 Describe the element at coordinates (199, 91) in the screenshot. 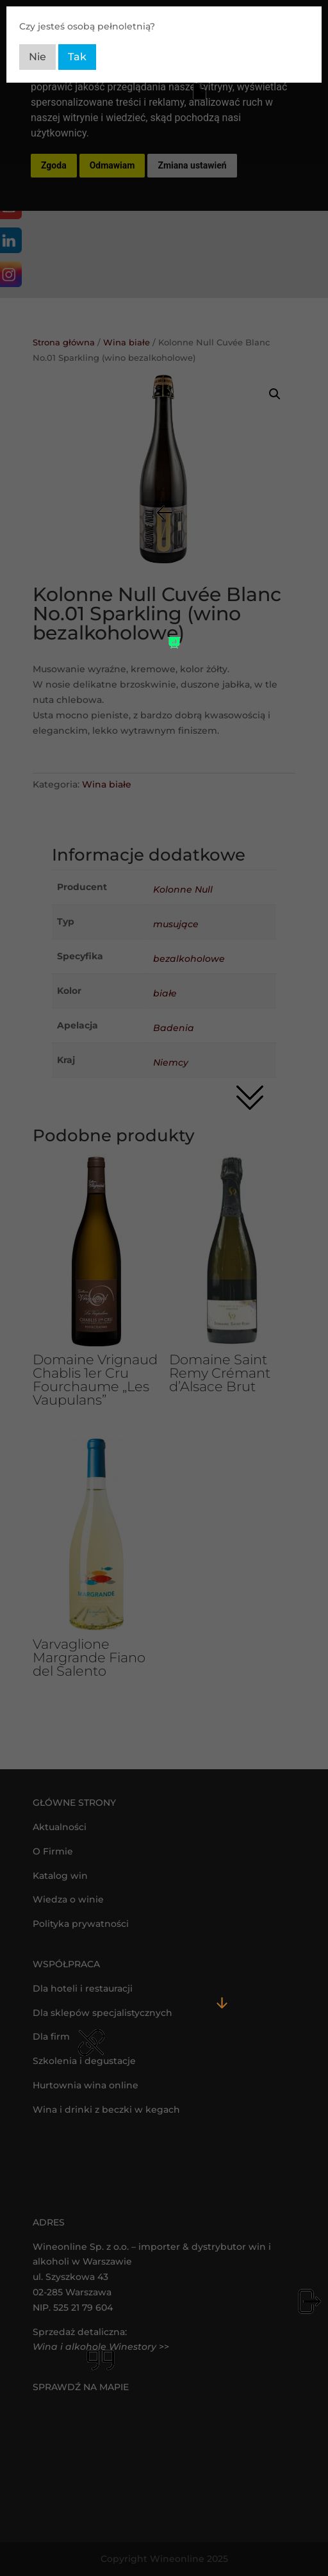

I see `view document or file` at that location.